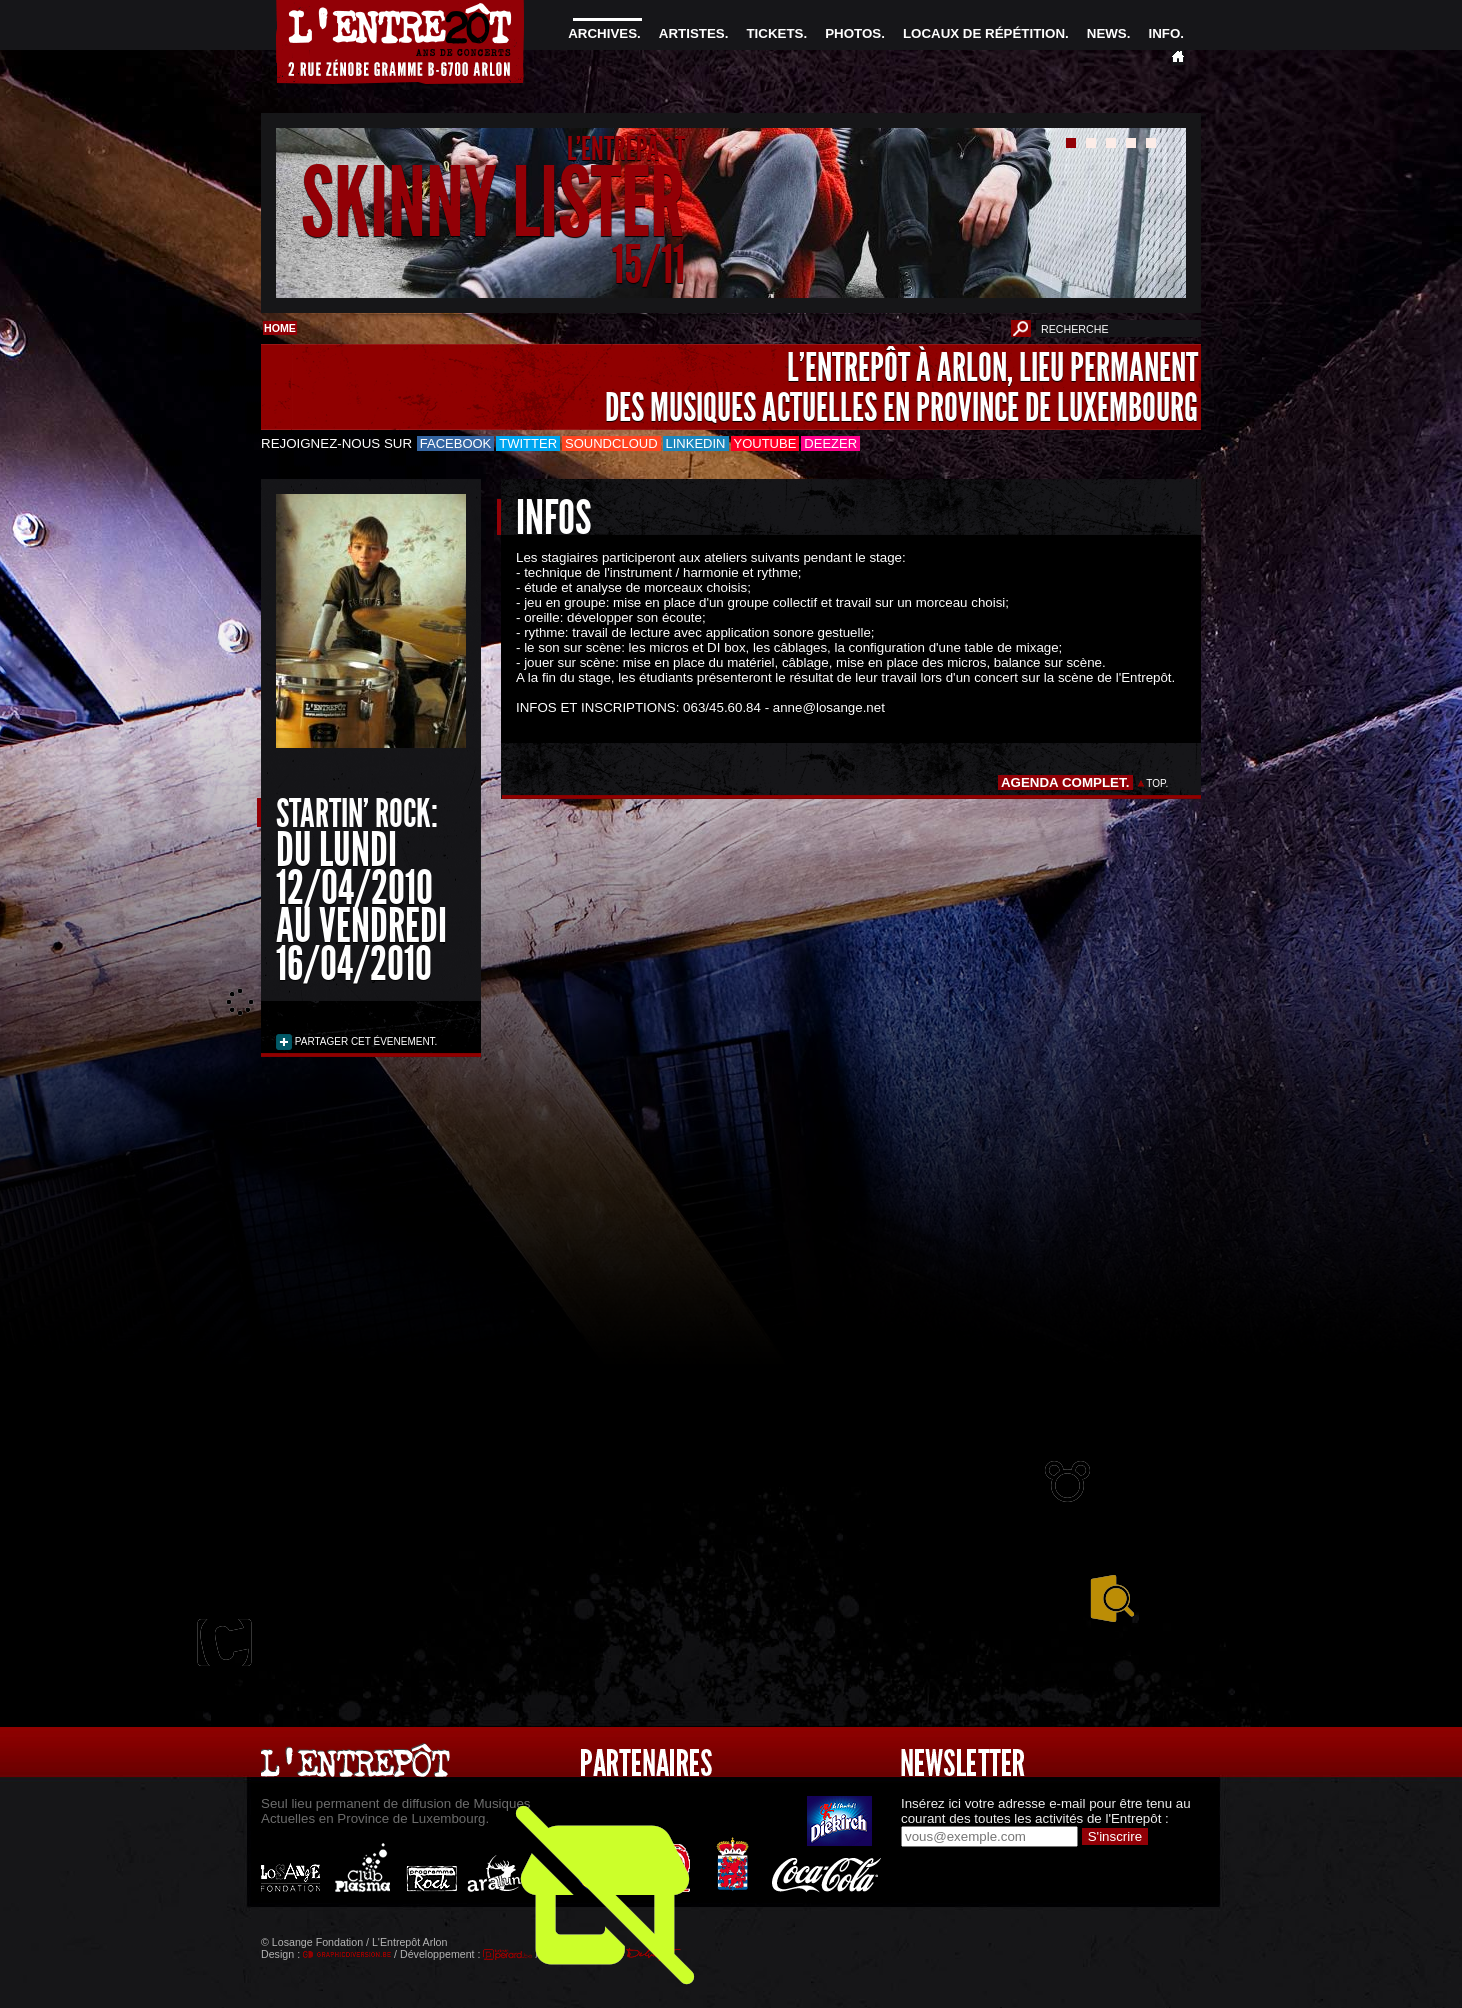  Describe the element at coordinates (224, 1642) in the screenshot. I see `contao CMS logo` at that location.